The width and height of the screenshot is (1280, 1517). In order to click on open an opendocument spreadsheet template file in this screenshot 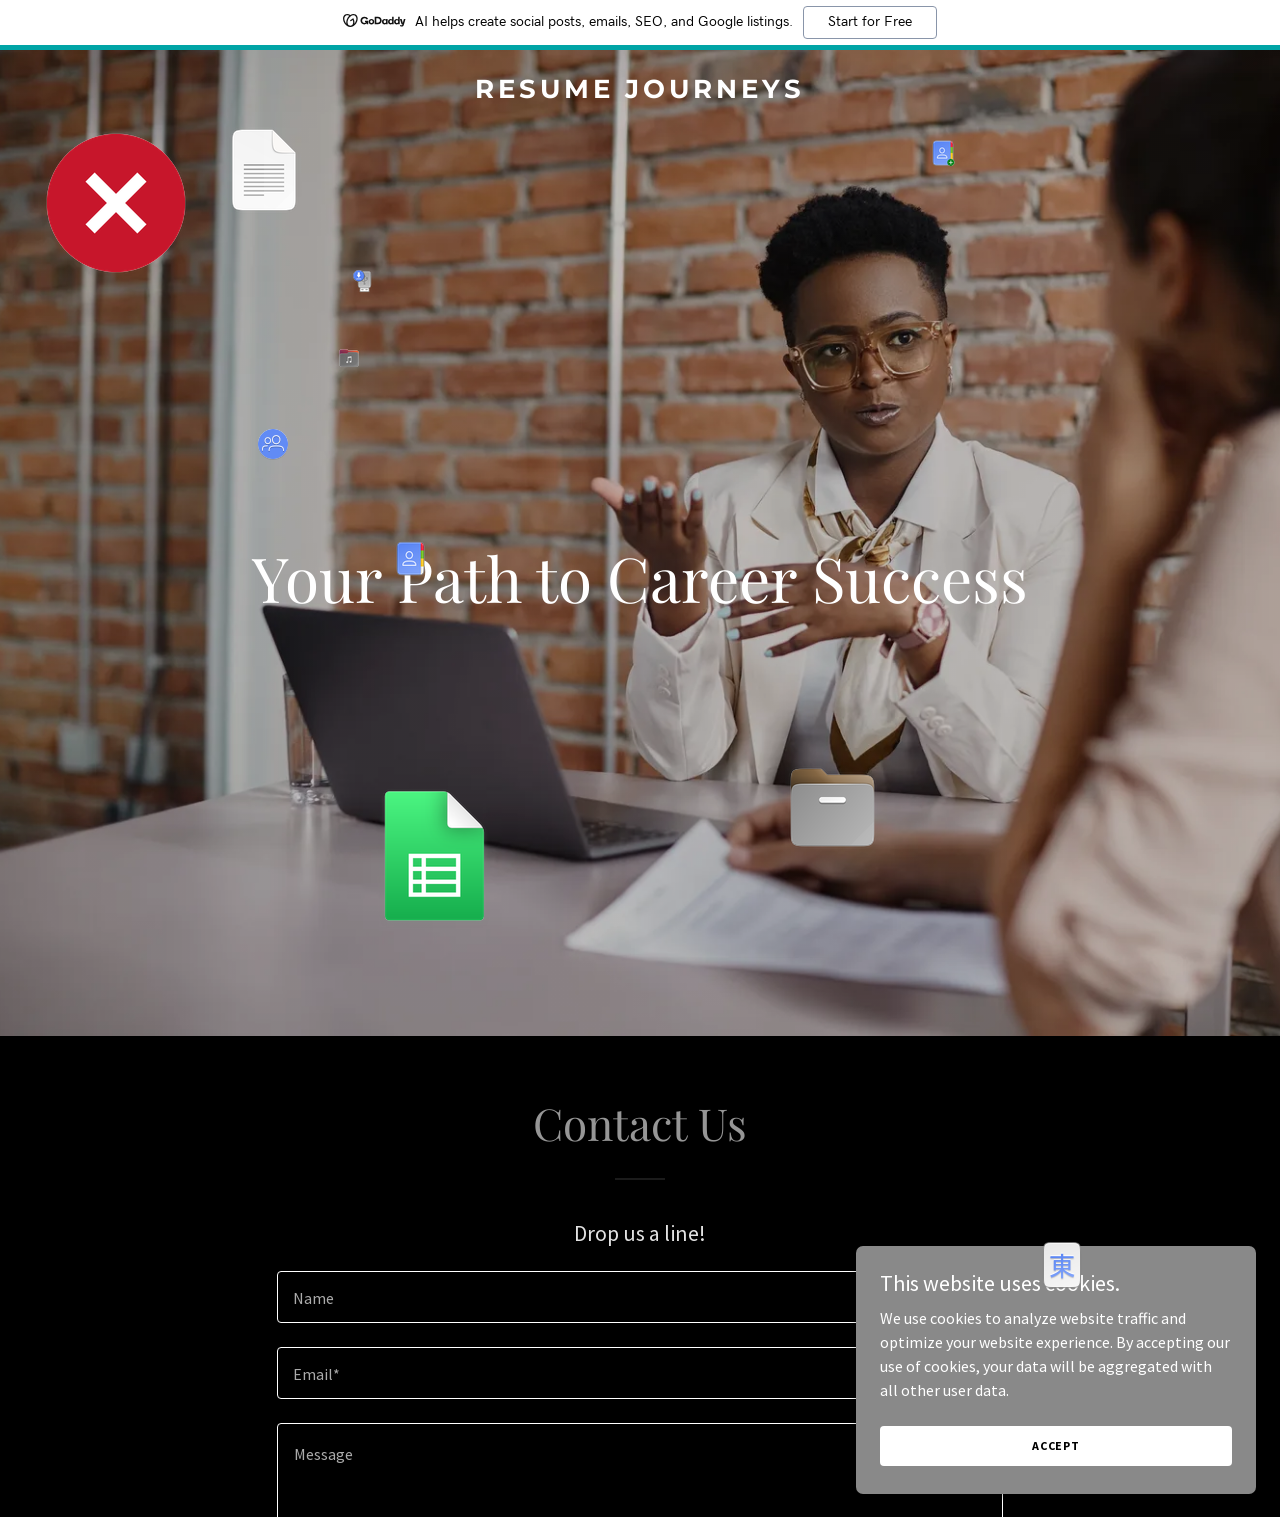, I will do `click(434, 858)`.